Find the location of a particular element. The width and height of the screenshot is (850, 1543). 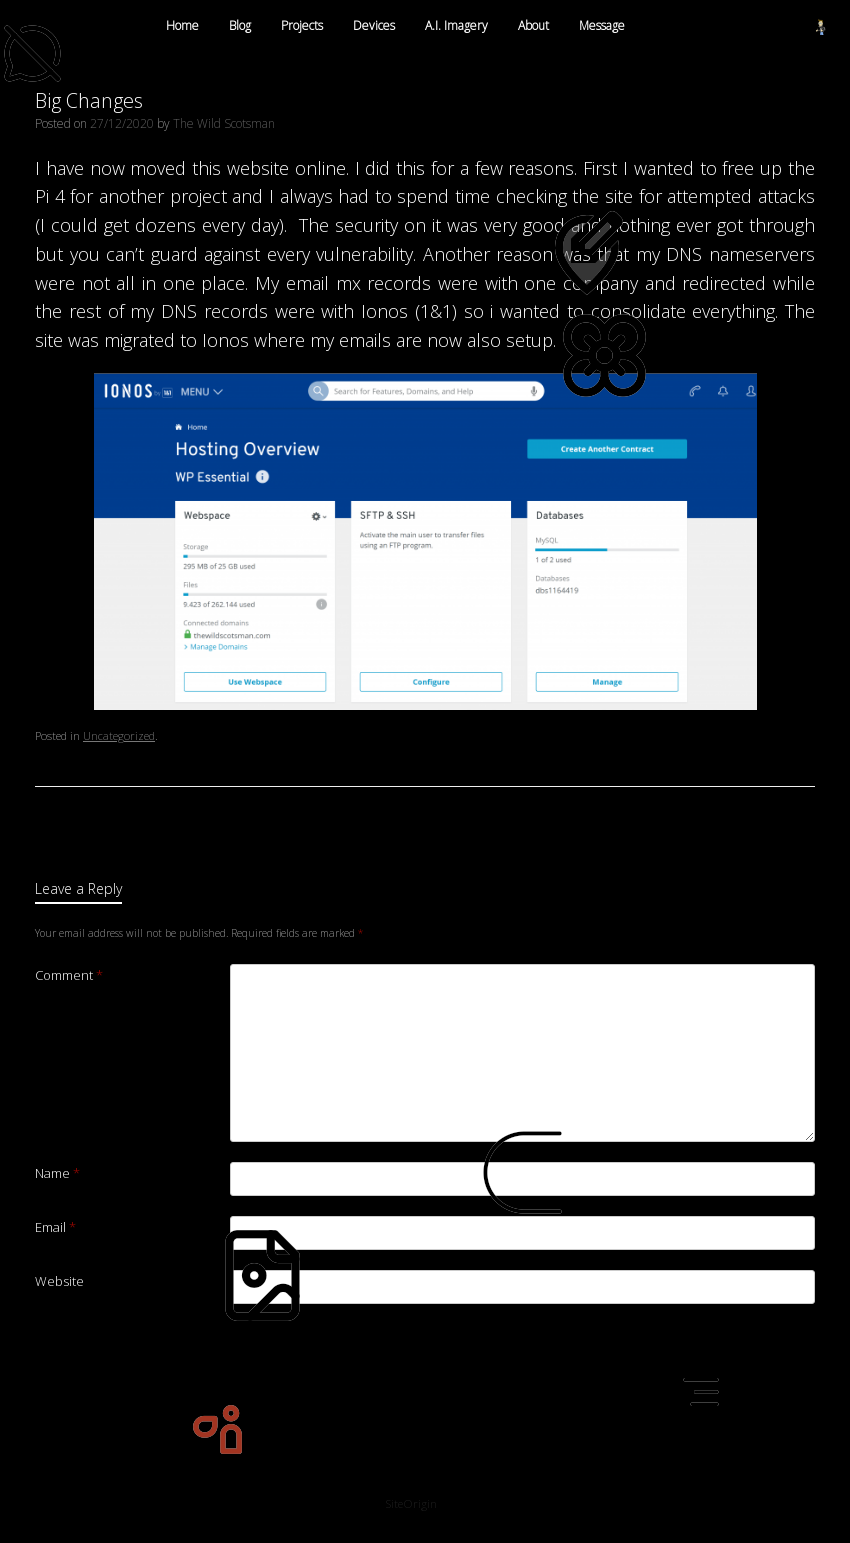

mute or disable chat notifications is located at coordinates (32, 53).